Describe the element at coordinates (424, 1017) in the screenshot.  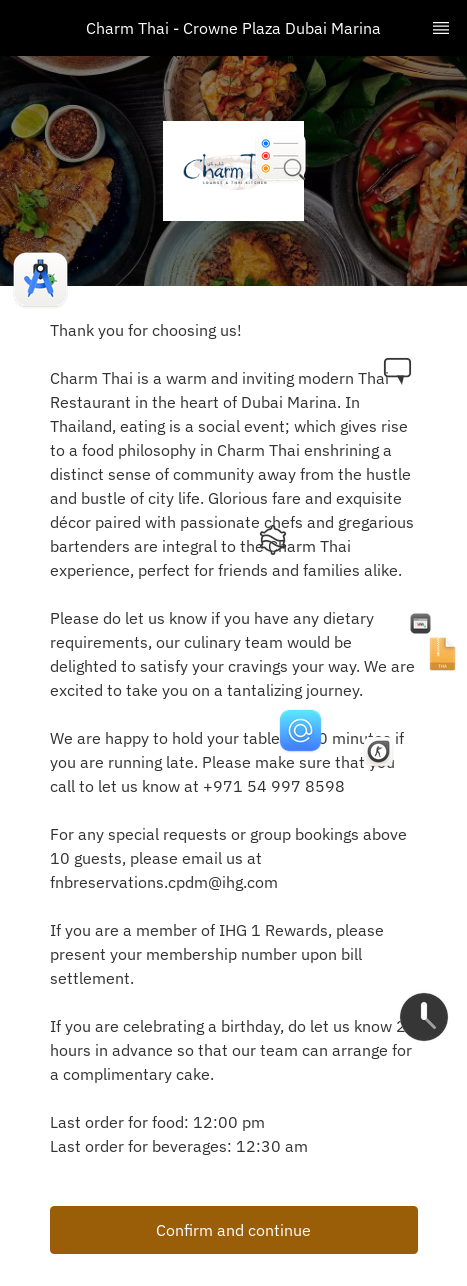
I see `indicates urgent or time-sensitive status` at that location.